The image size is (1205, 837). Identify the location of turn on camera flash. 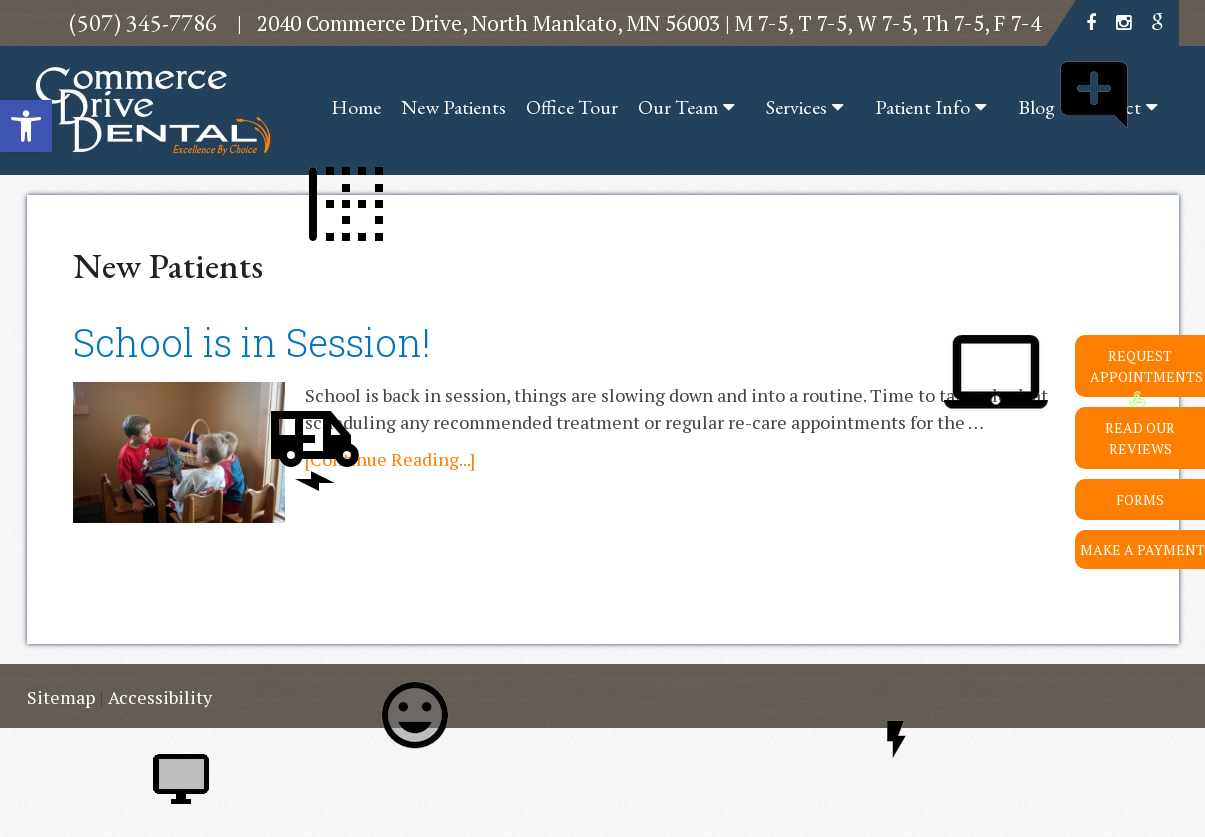
(896, 739).